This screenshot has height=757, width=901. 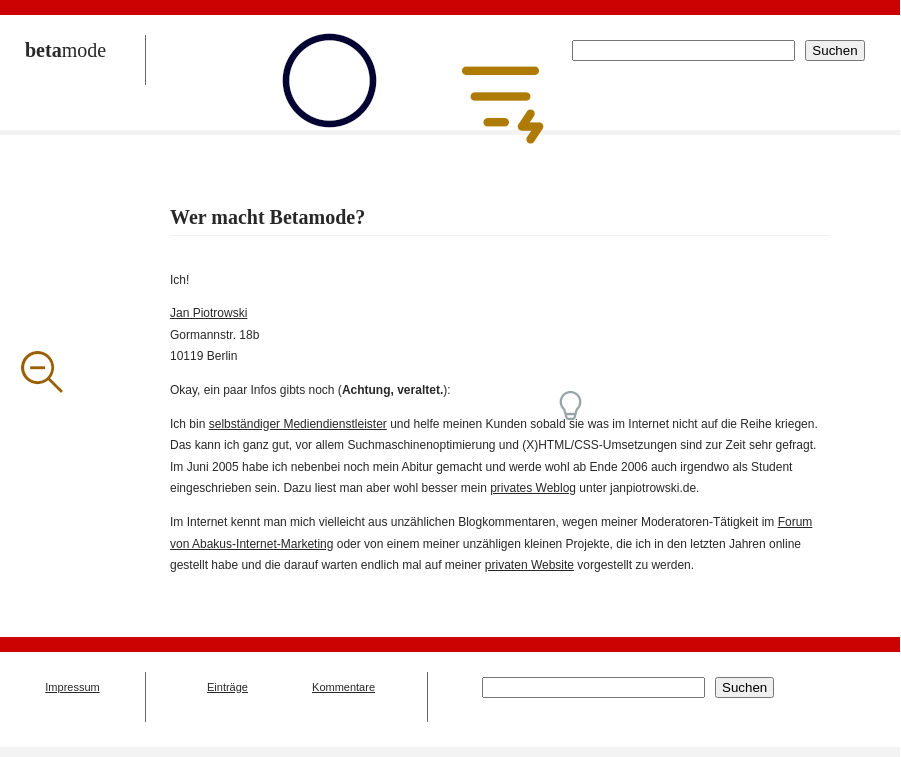 What do you see at coordinates (500, 96) in the screenshot?
I see `apply quick filter settings` at bounding box center [500, 96].